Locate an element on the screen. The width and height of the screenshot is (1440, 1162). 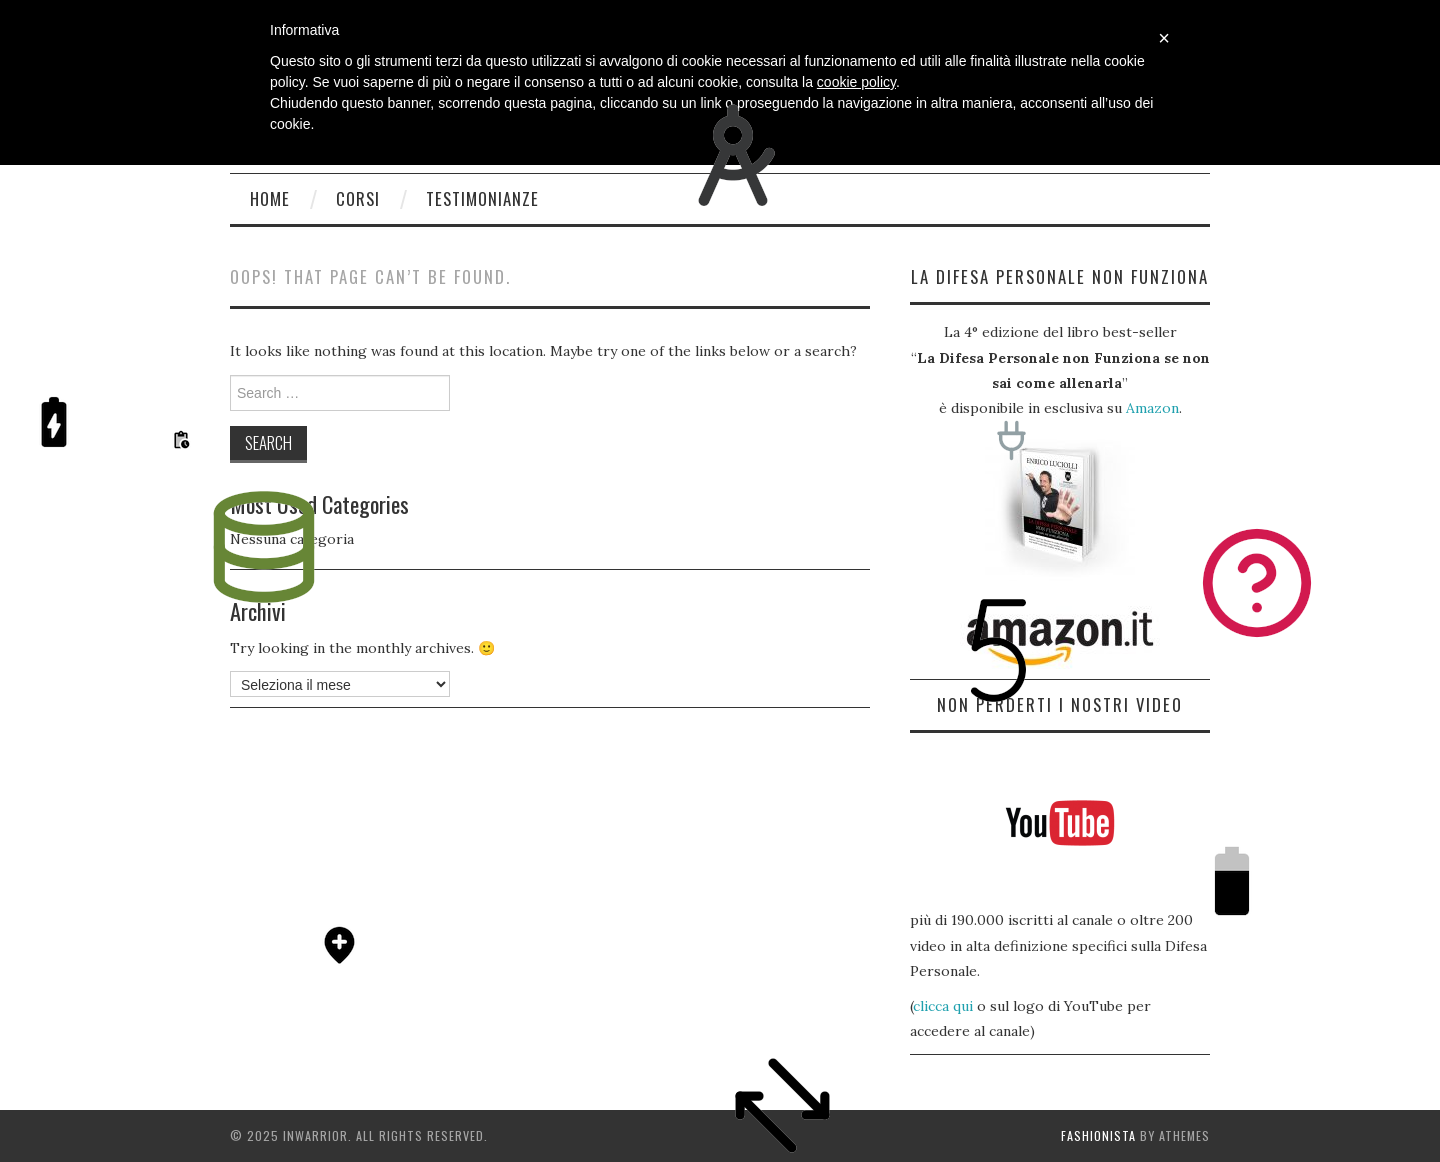
resize element diagonally is located at coordinates (782, 1105).